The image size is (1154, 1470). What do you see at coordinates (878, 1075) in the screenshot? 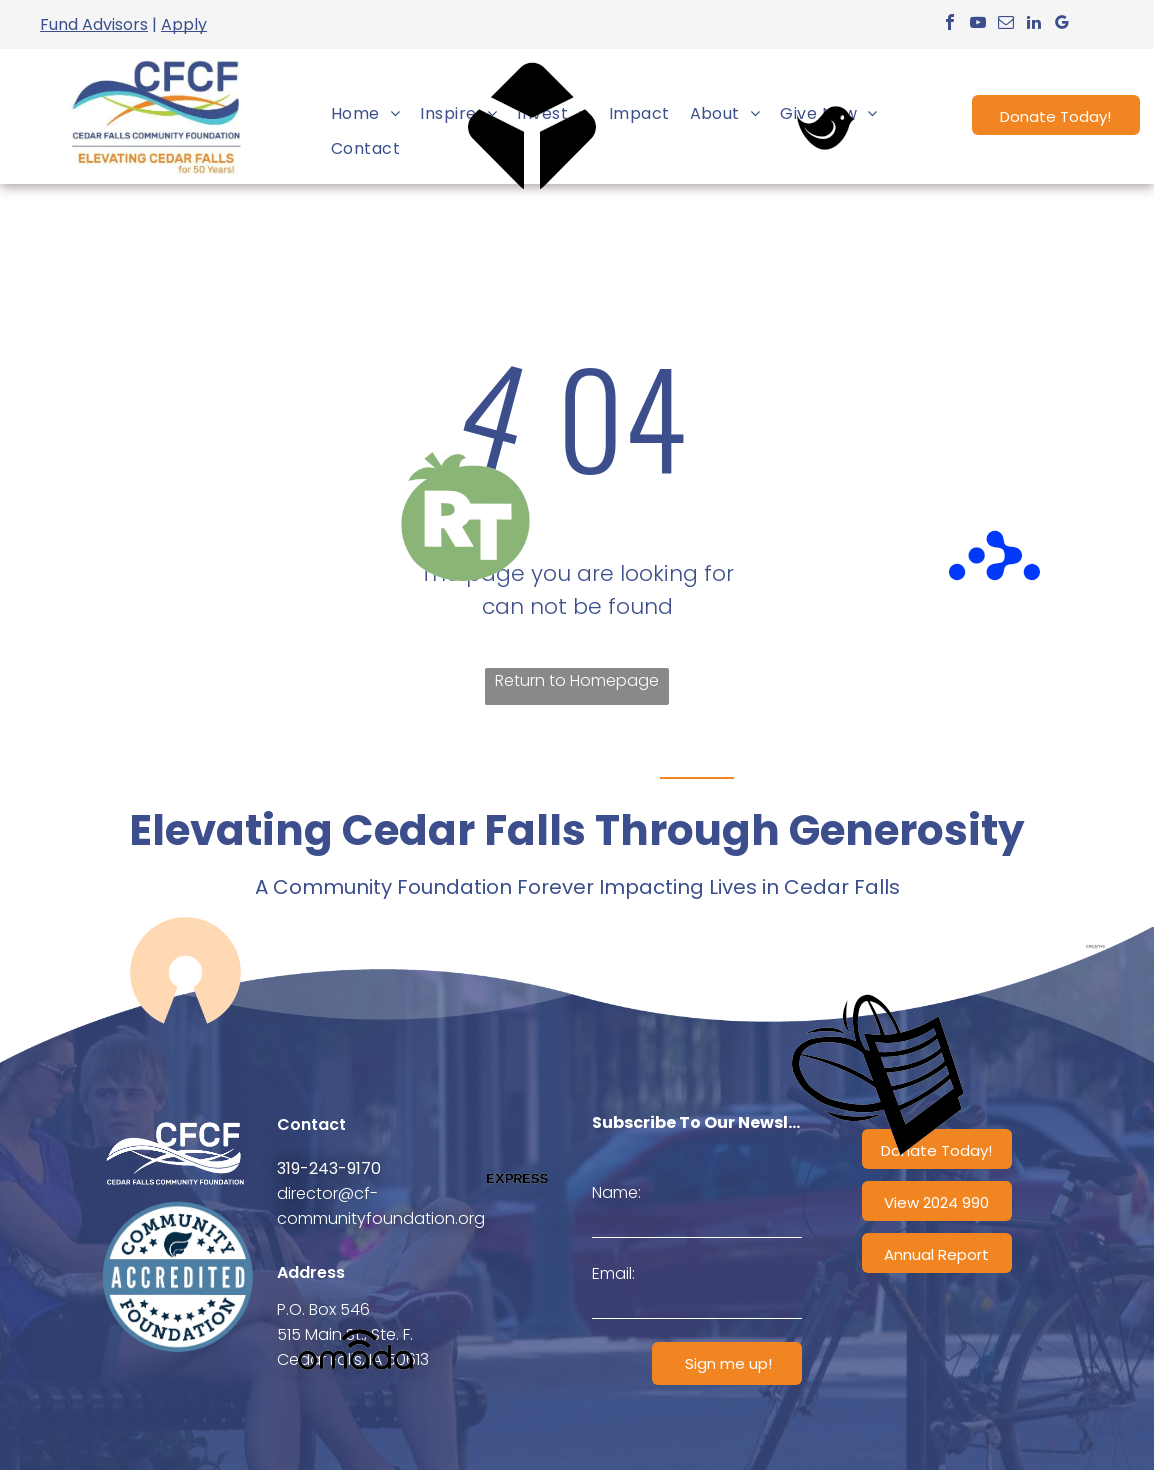
I see `taxbuzz company logo` at bounding box center [878, 1075].